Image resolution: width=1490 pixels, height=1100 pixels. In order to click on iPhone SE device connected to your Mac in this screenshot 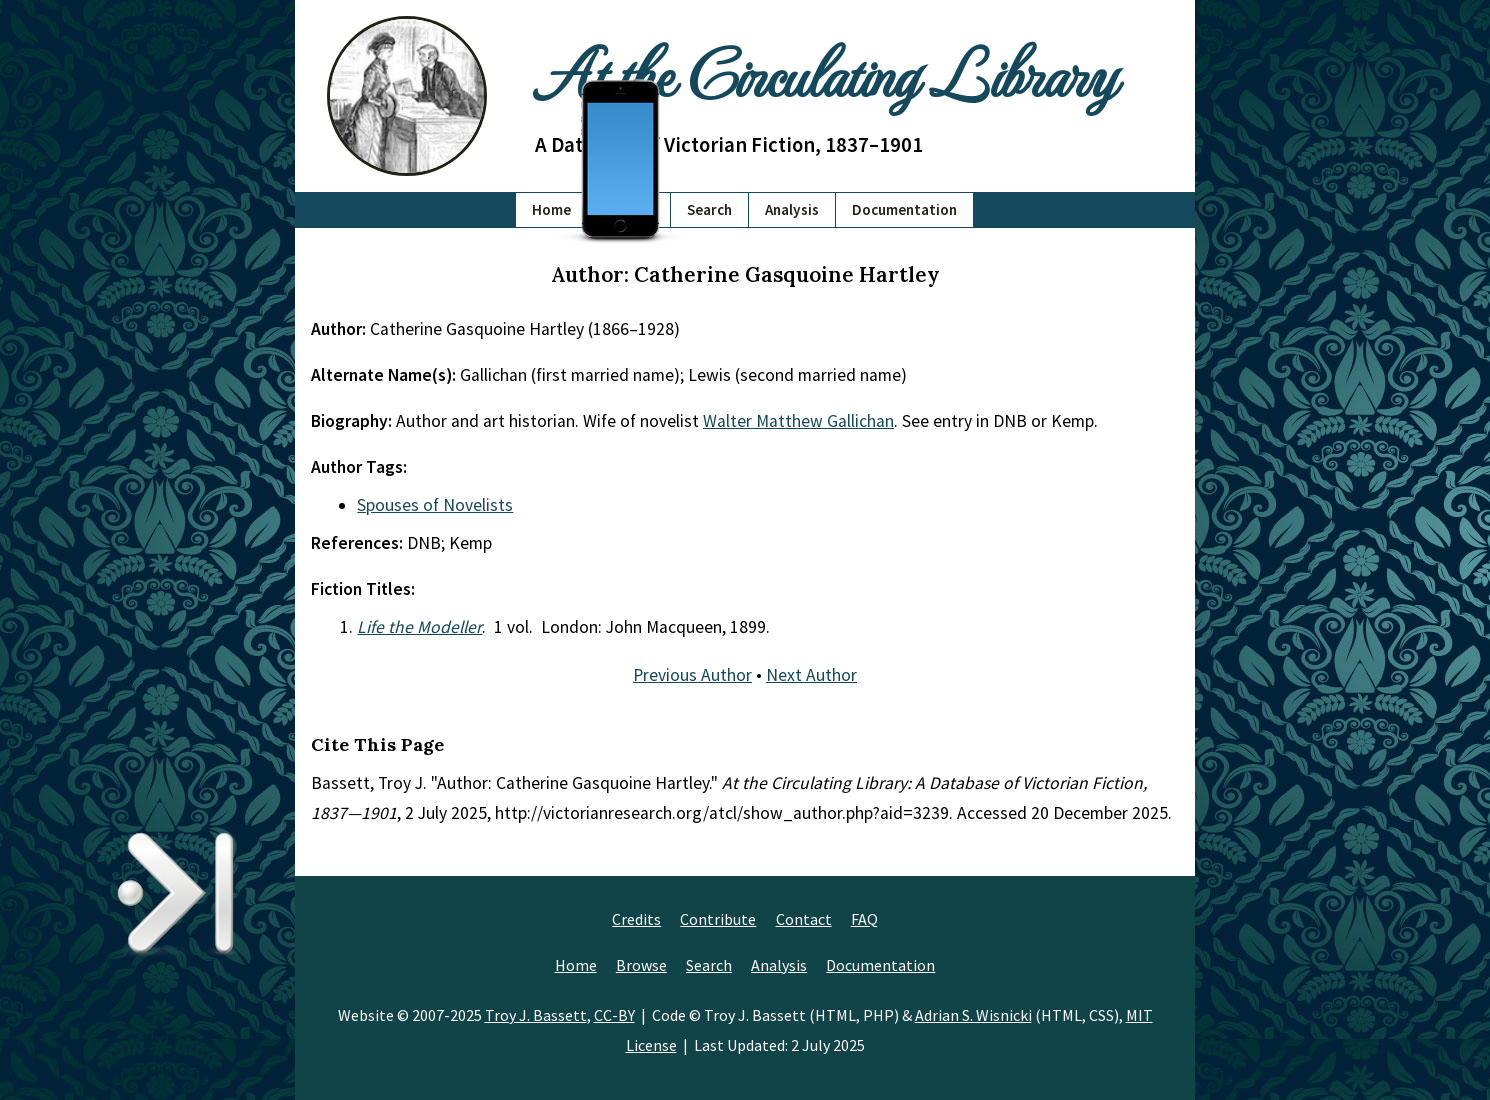, I will do `click(620, 161)`.